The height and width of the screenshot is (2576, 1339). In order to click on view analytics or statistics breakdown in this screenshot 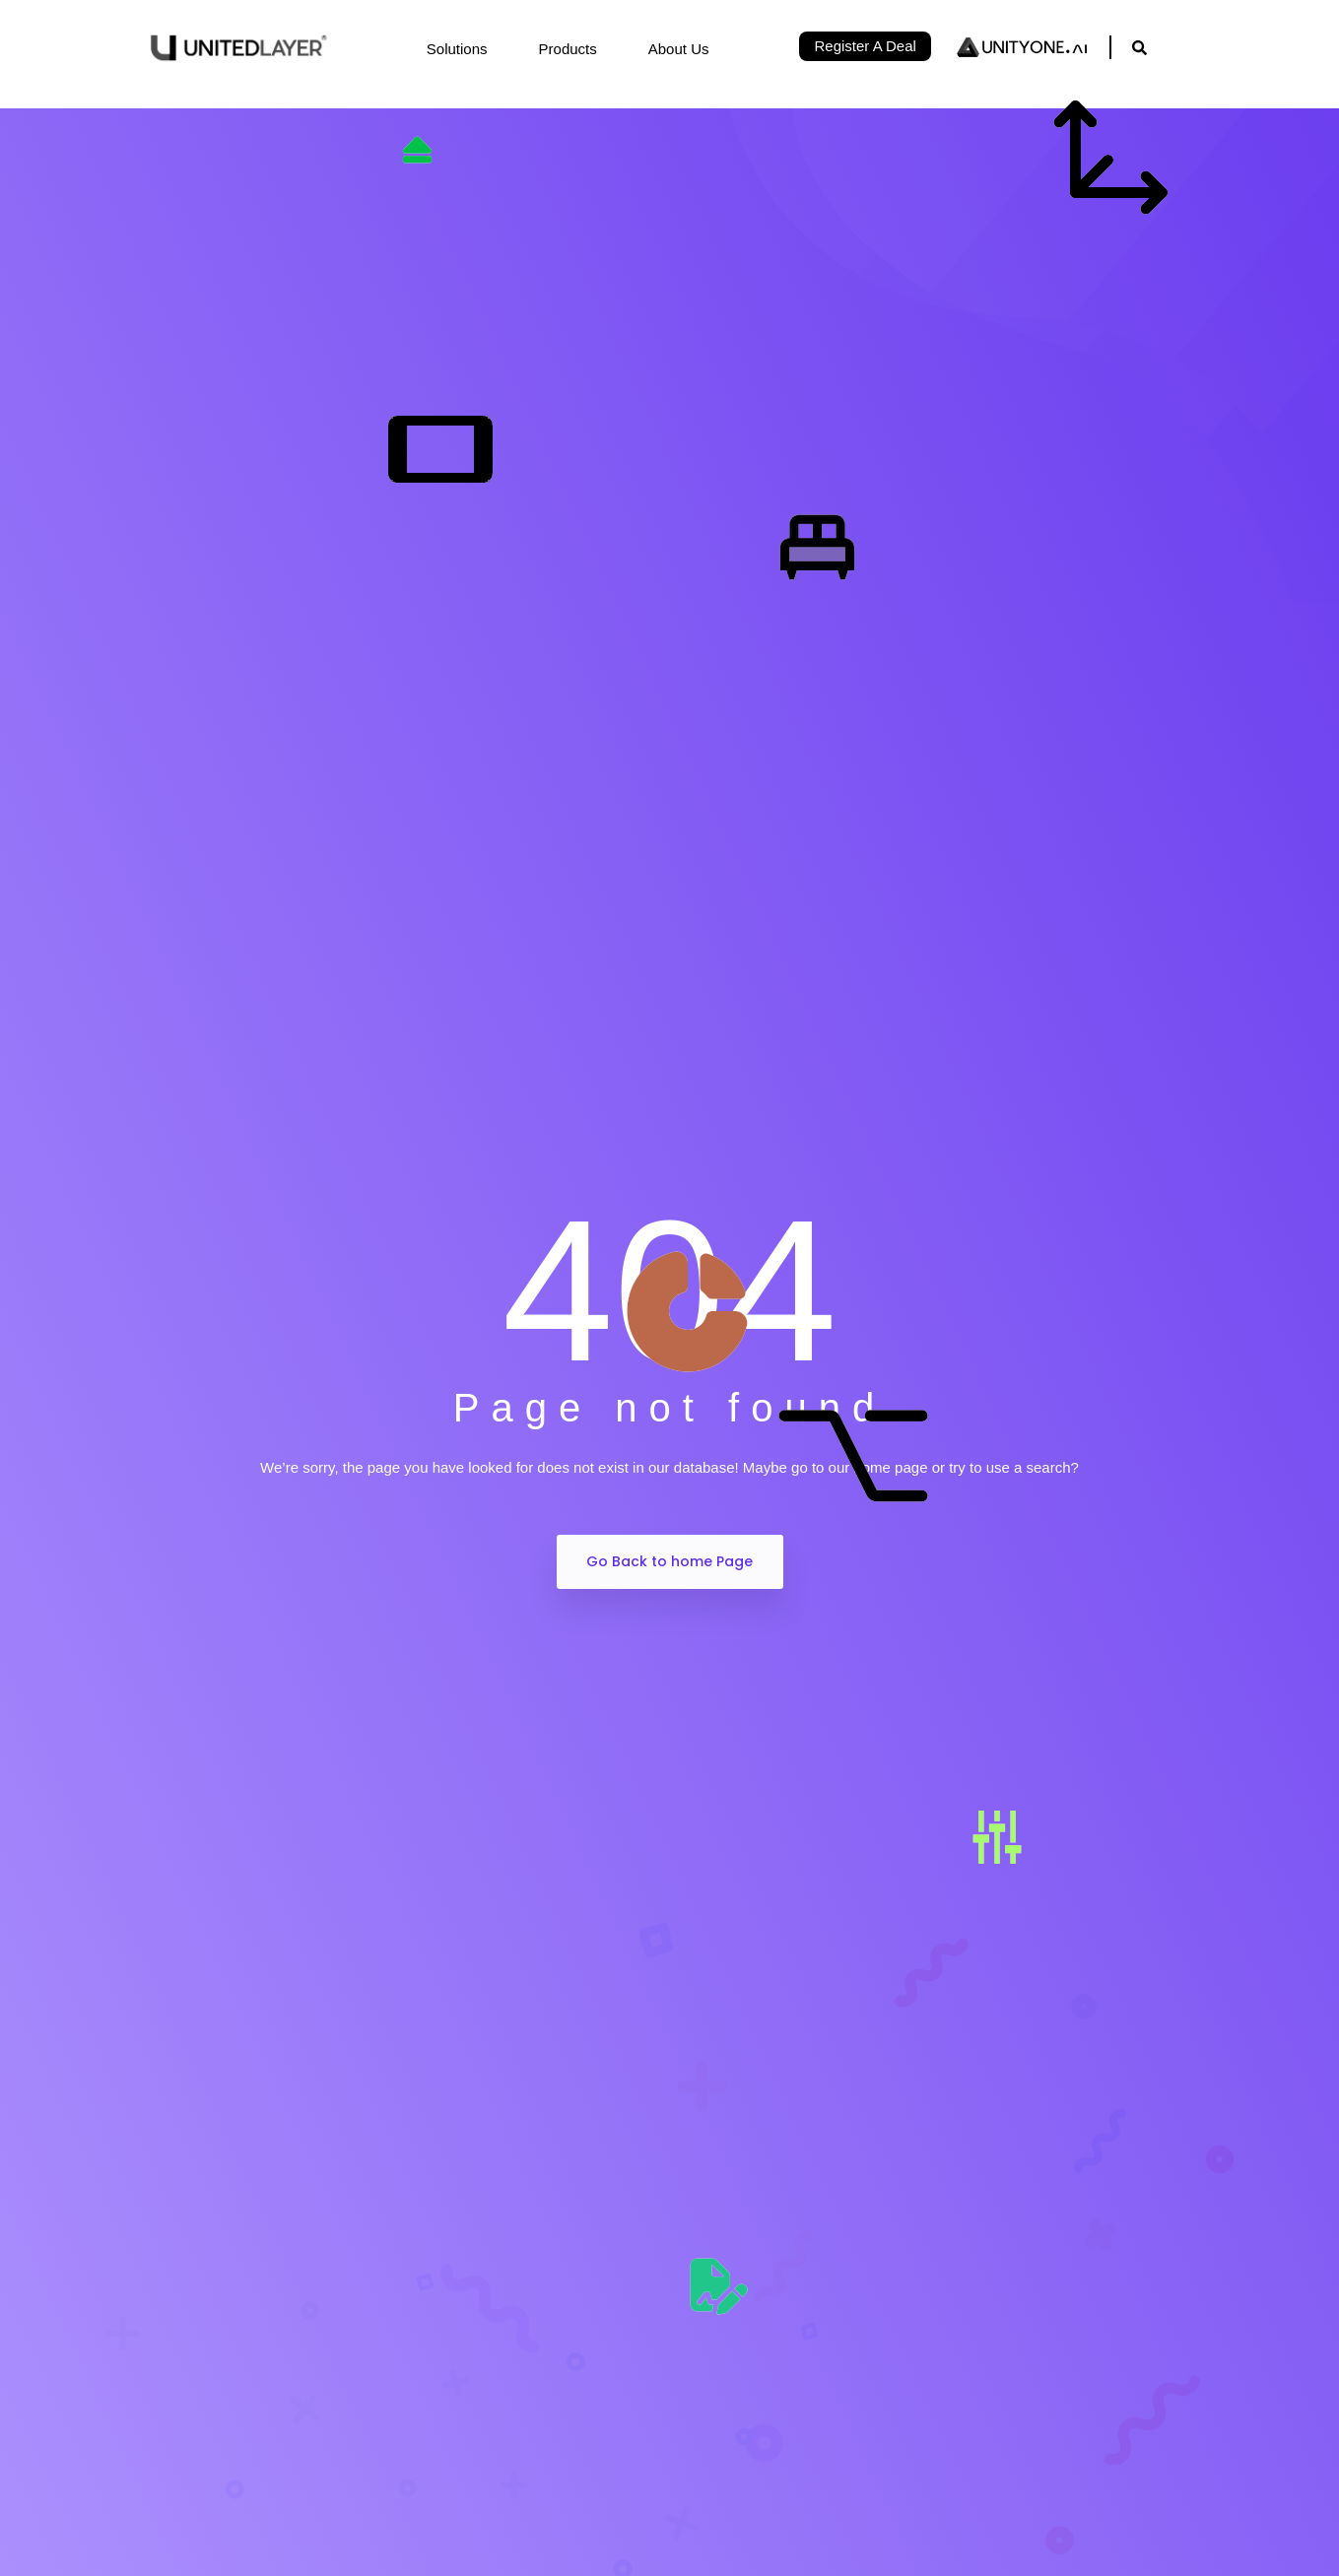, I will do `click(688, 1311)`.